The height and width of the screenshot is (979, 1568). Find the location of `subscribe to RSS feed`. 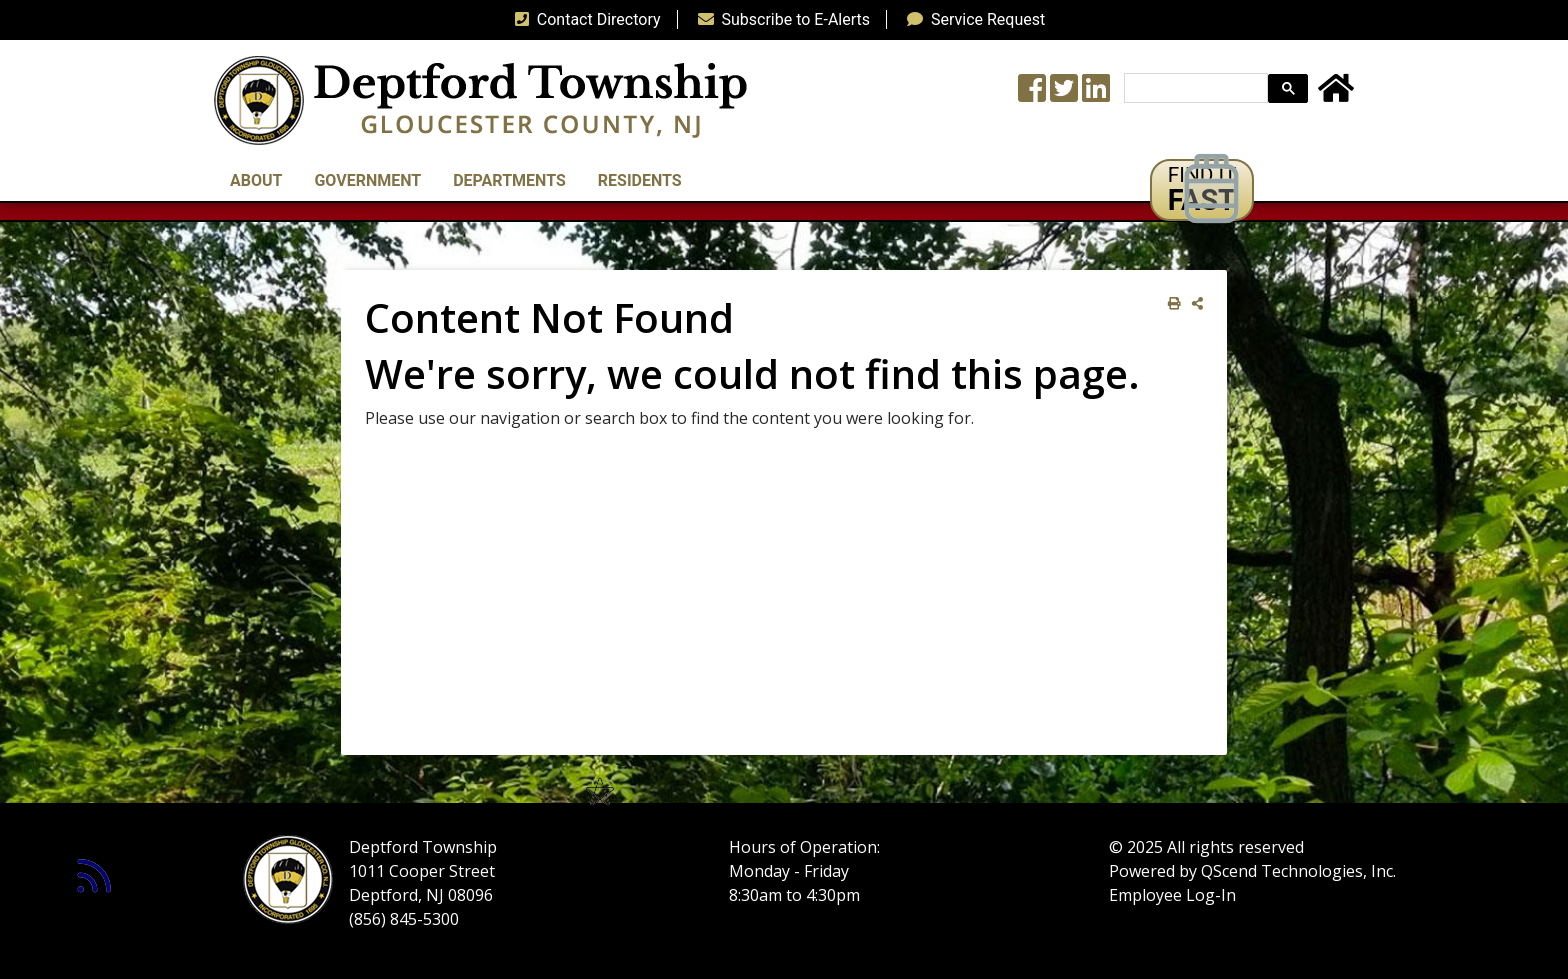

subscribe to RSS feed is located at coordinates (92, 878).